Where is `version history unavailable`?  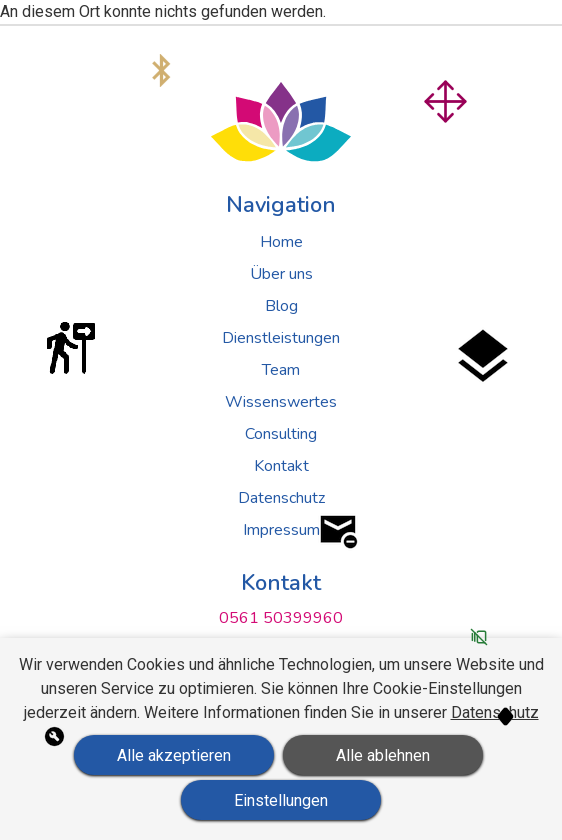 version history unavailable is located at coordinates (479, 637).